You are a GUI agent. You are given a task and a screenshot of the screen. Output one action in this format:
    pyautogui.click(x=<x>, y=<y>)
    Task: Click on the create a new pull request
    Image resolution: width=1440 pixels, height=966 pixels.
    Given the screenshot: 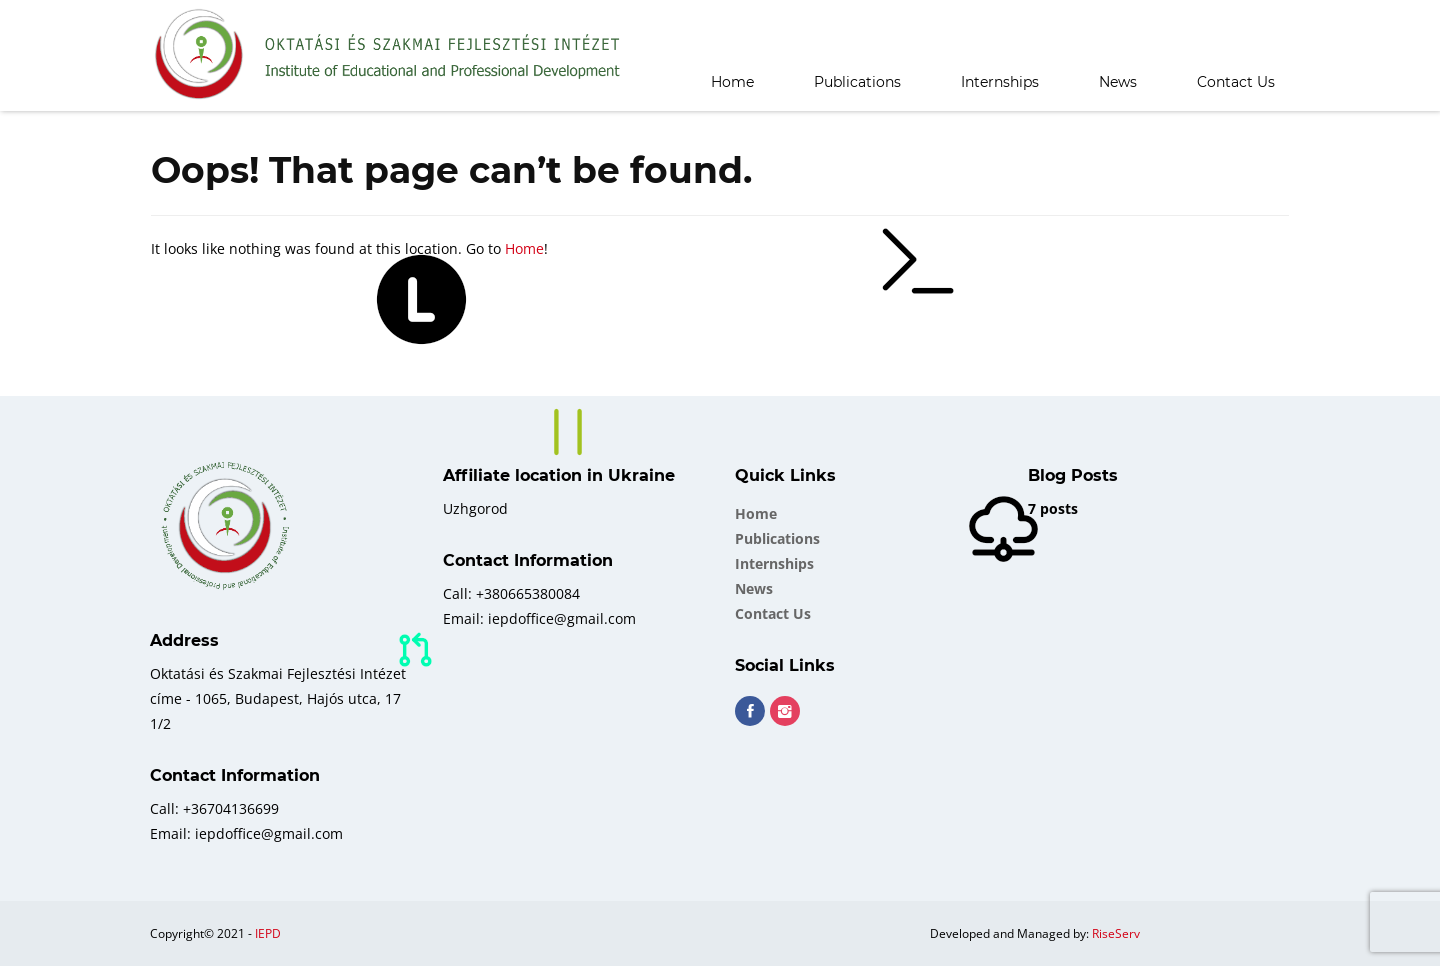 What is the action you would take?
    pyautogui.click(x=415, y=650)
    